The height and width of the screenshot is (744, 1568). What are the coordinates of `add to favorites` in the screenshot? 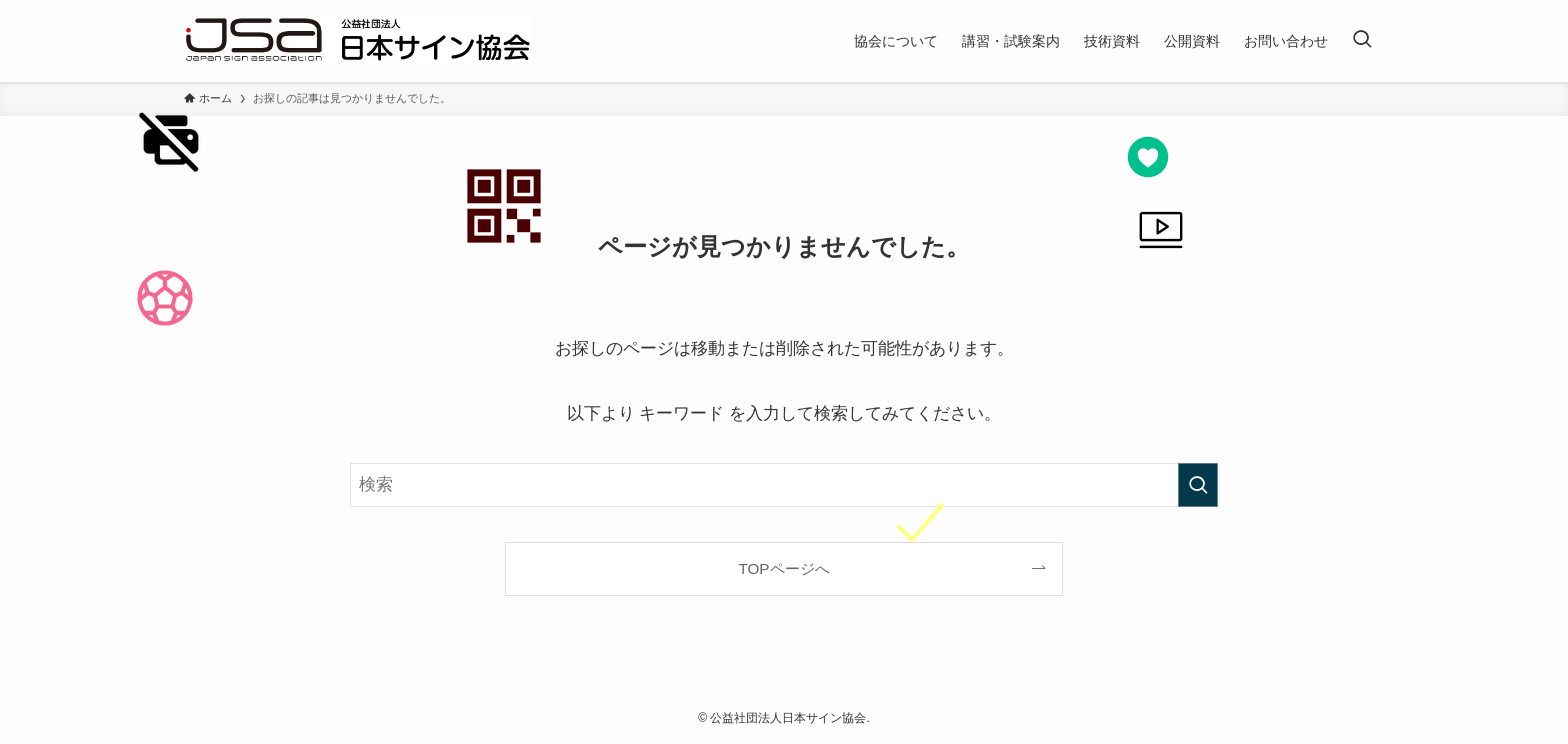 It's located at (1148, 157).